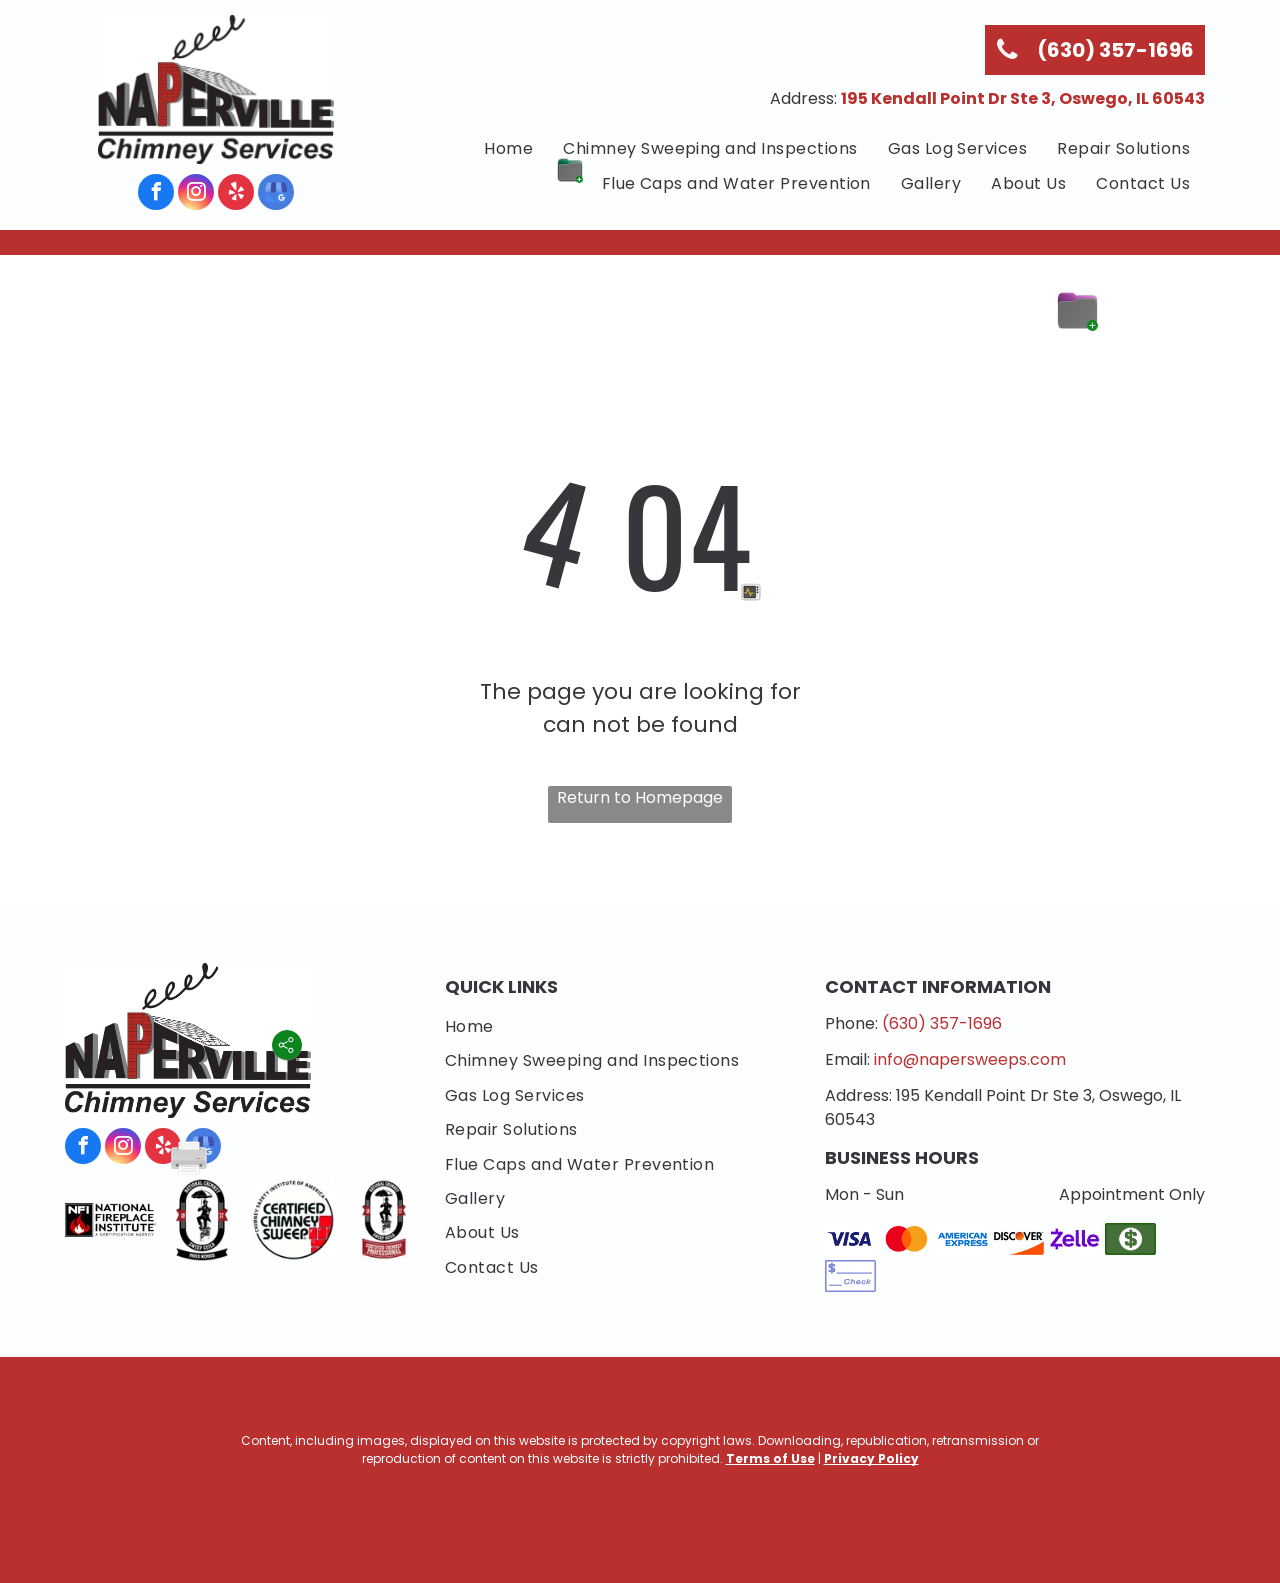 The image size is (1280, 1583). What do you see at coordinates (287, 1045) in the screenshot?
I see `access sharing and network preferences` at bounding box center [287, 1045].